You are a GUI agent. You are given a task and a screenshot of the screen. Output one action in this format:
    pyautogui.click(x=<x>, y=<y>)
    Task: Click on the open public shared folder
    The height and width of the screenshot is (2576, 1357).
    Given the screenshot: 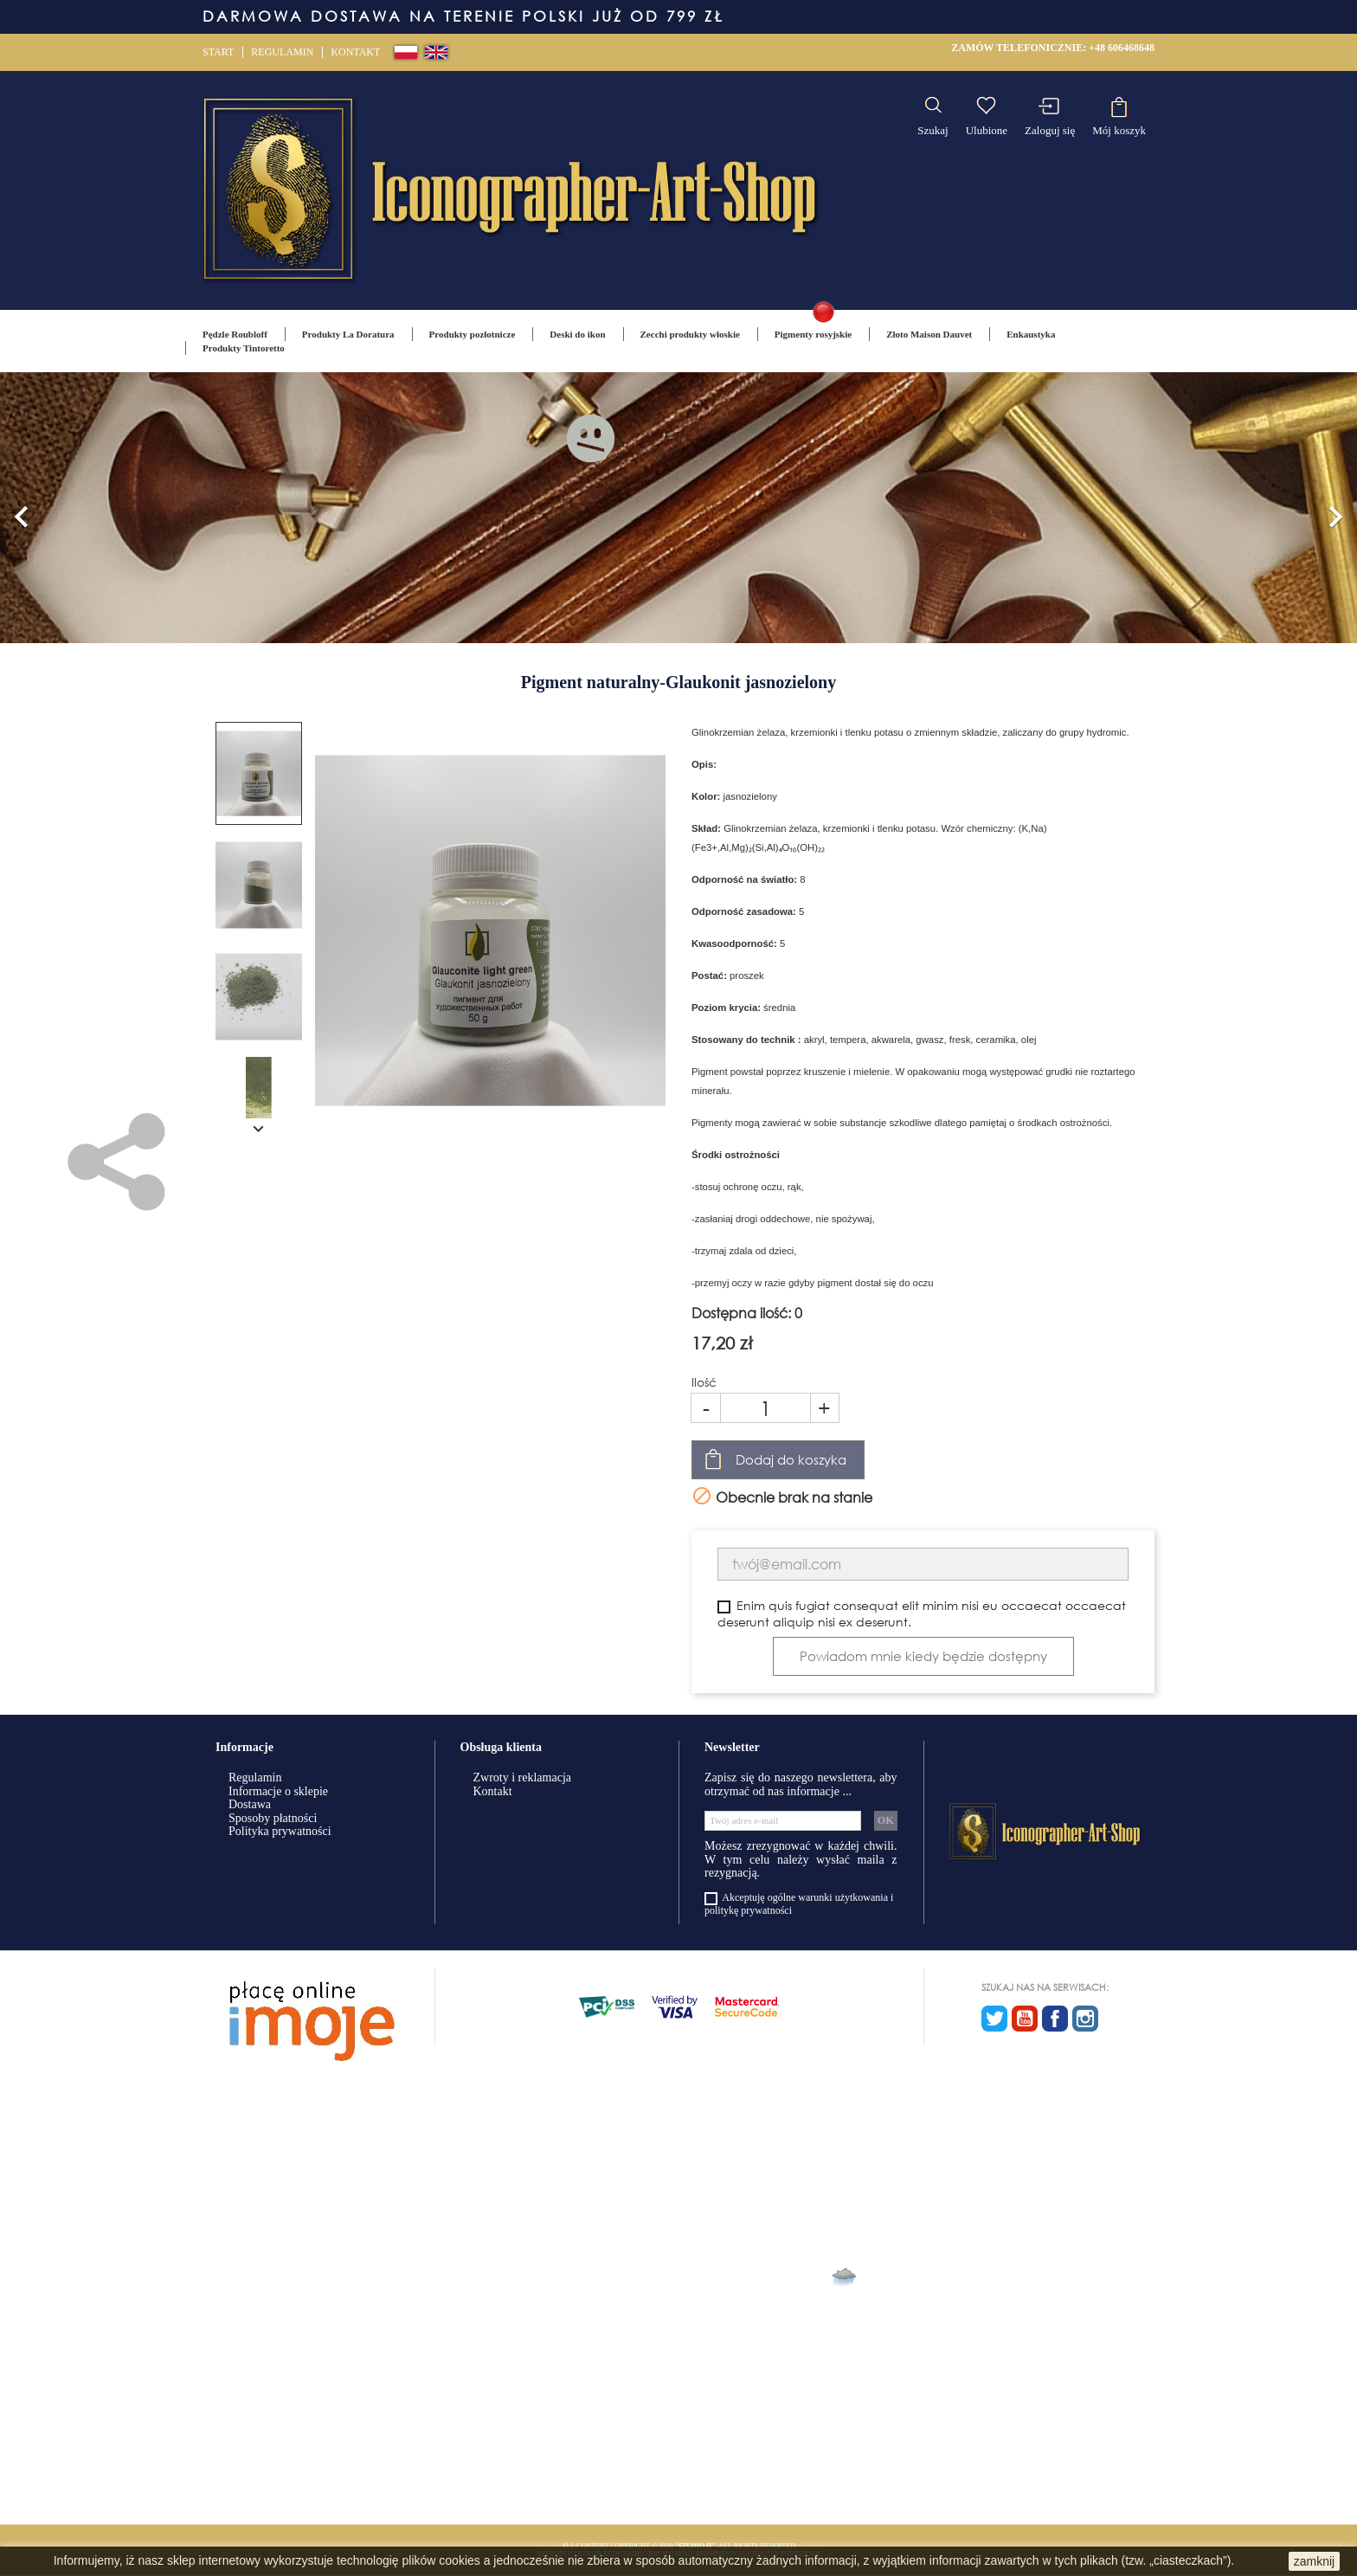 What is the action you would take?
    pyautogui.click(x=116, y=1162)
    